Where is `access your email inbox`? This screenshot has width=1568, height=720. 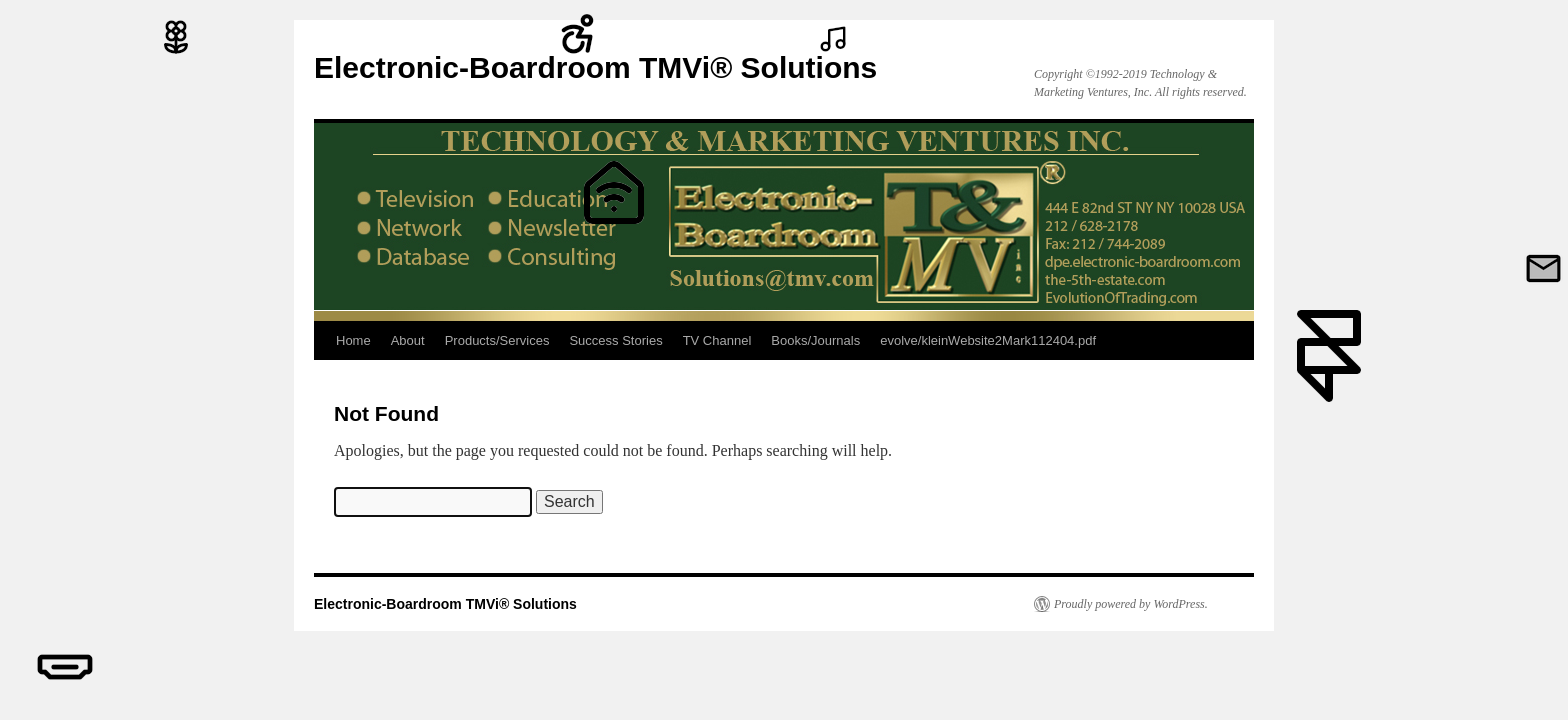 access your email inbox is located at coordinates (1543, 268).